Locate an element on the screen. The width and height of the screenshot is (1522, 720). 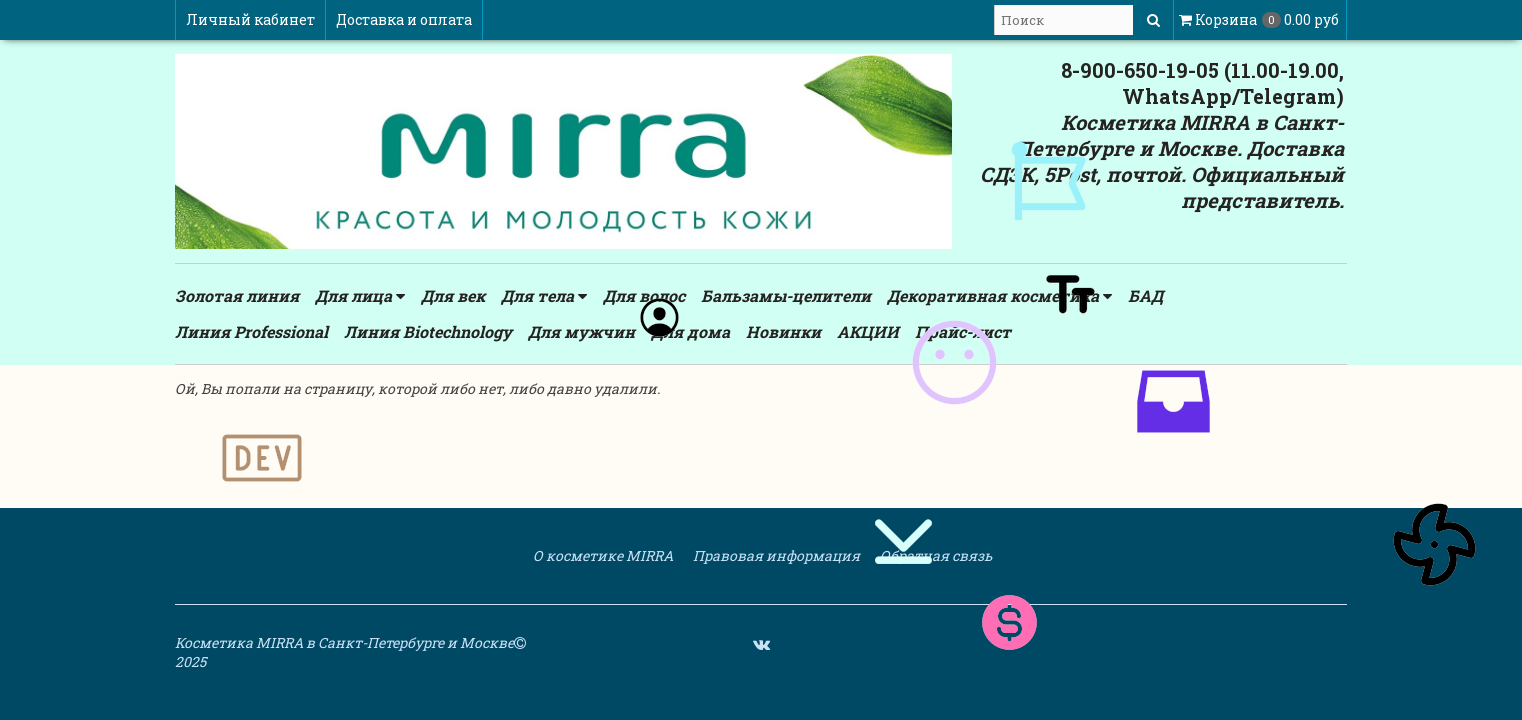
font awesome brand logo is located at coordinates (1049, 181).